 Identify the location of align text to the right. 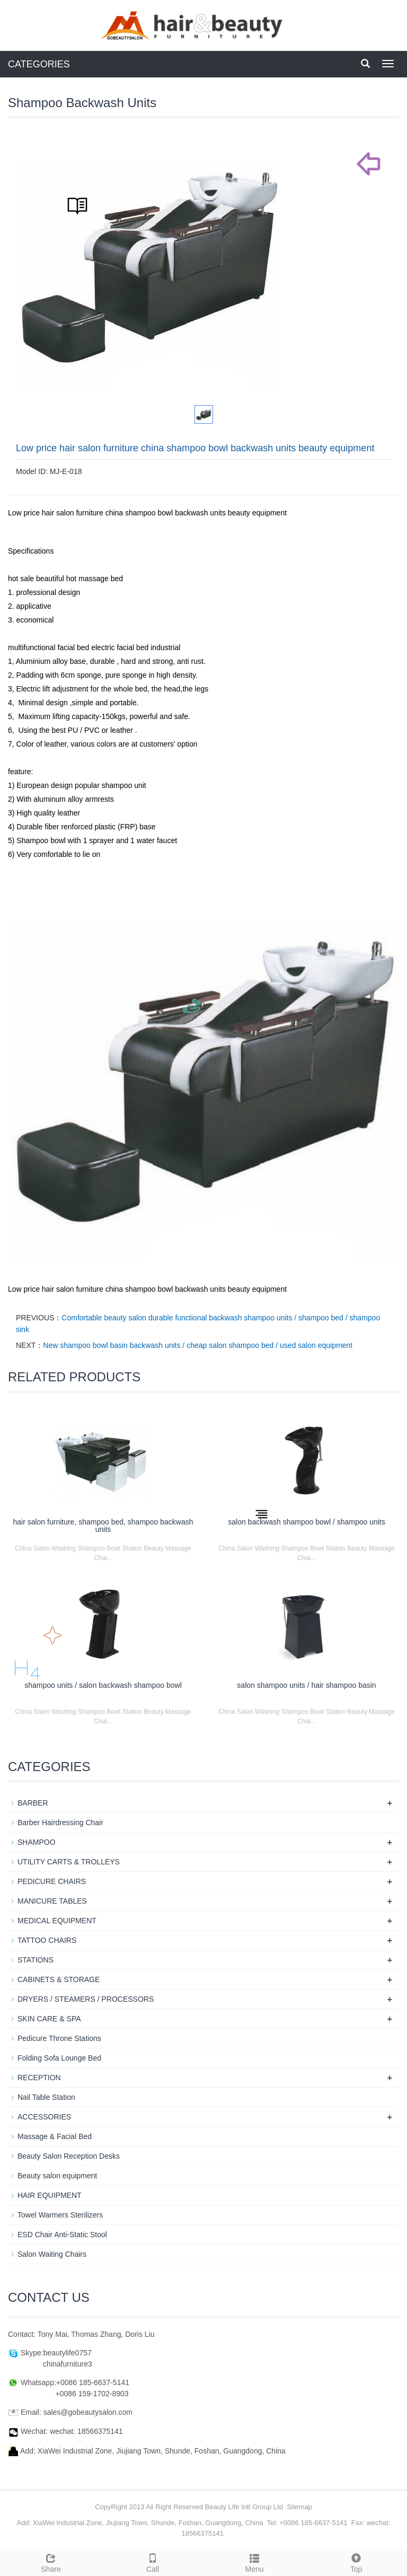
(261, 1514).